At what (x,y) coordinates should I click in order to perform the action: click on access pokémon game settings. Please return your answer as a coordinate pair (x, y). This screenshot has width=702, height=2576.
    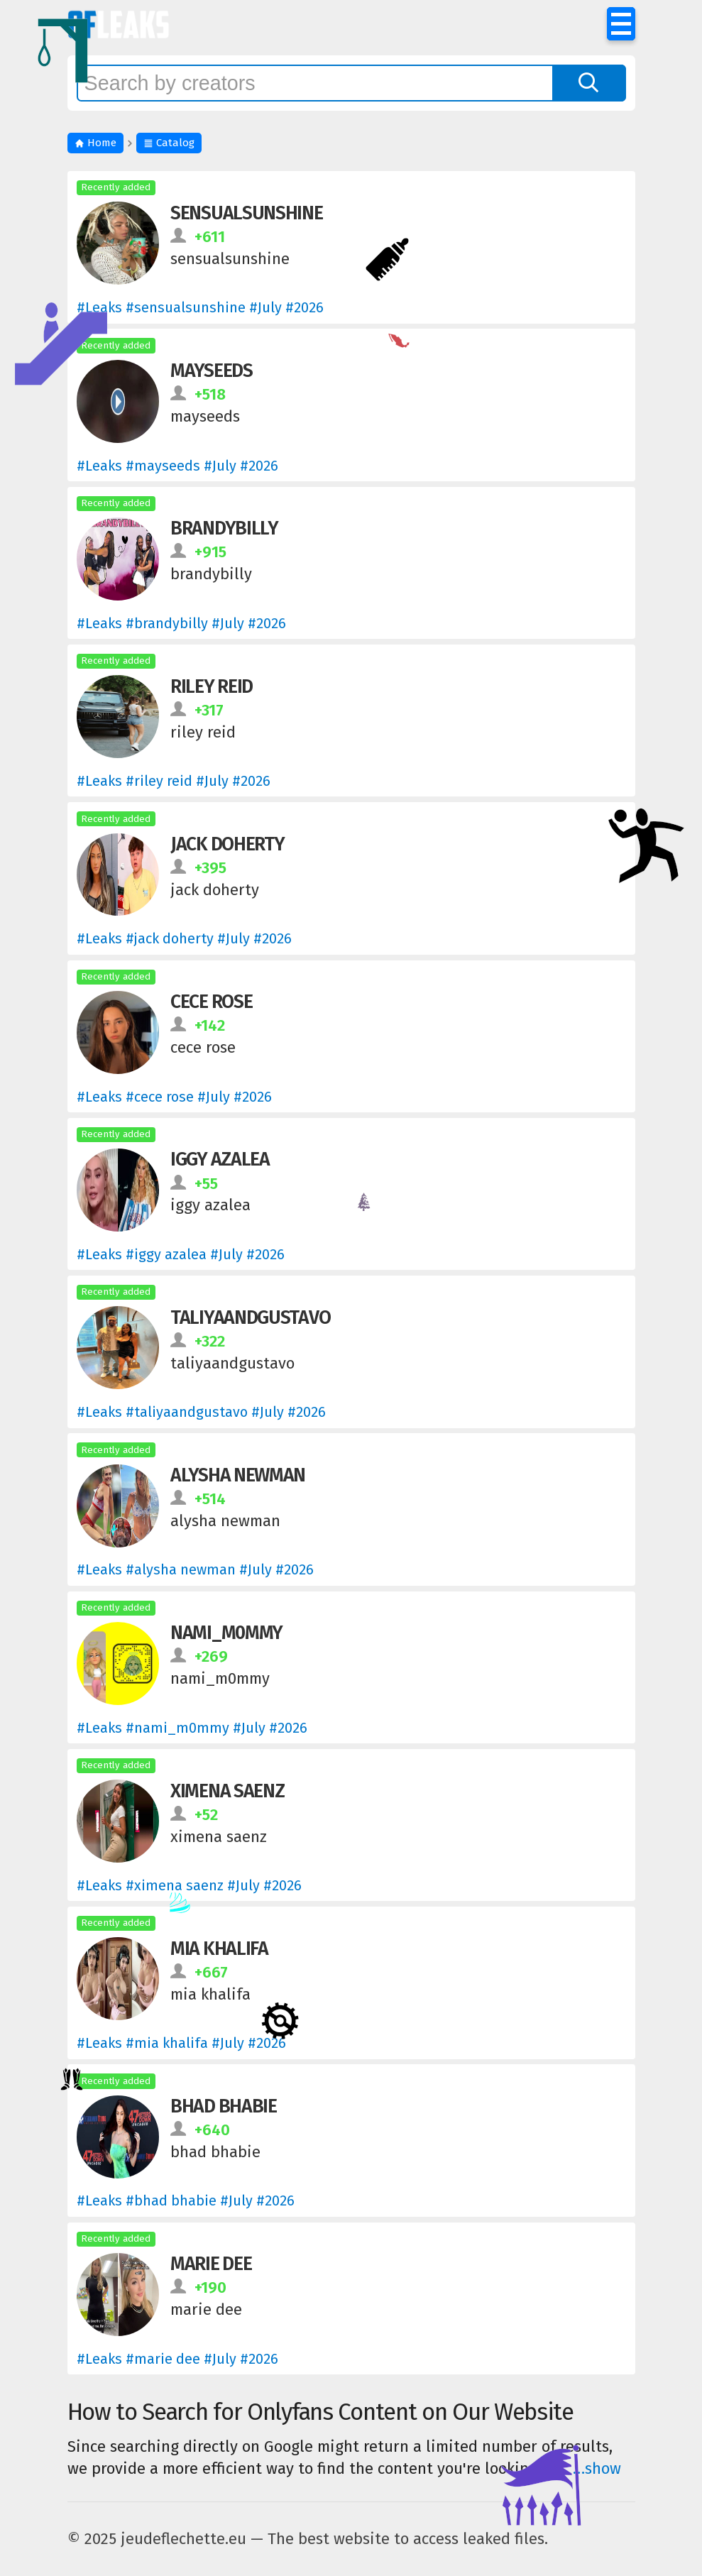
    Looking at the image, I should click on (280, 2020).